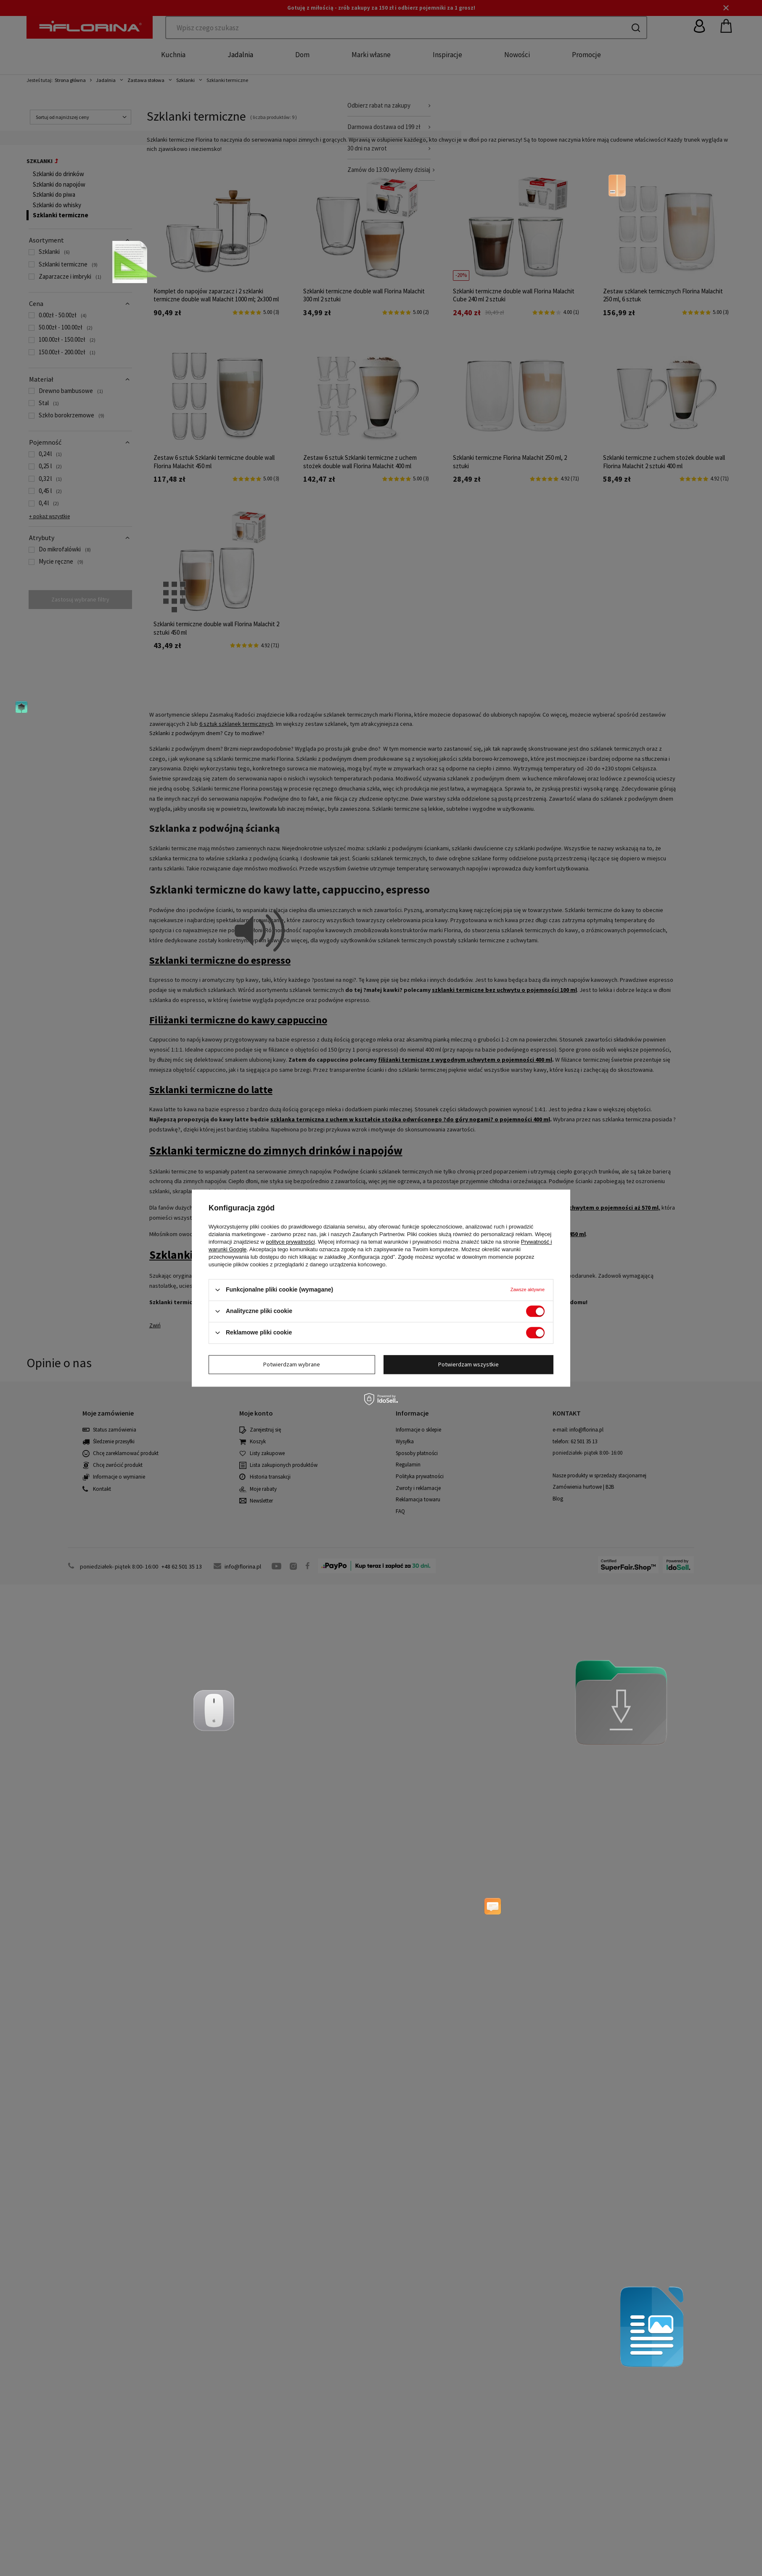 This screenshot has width=762, height=2576. Describe the element at coordinates (21, 707) in the screenshot. I see `launch the GNOME Mines puzzle game` at that location.